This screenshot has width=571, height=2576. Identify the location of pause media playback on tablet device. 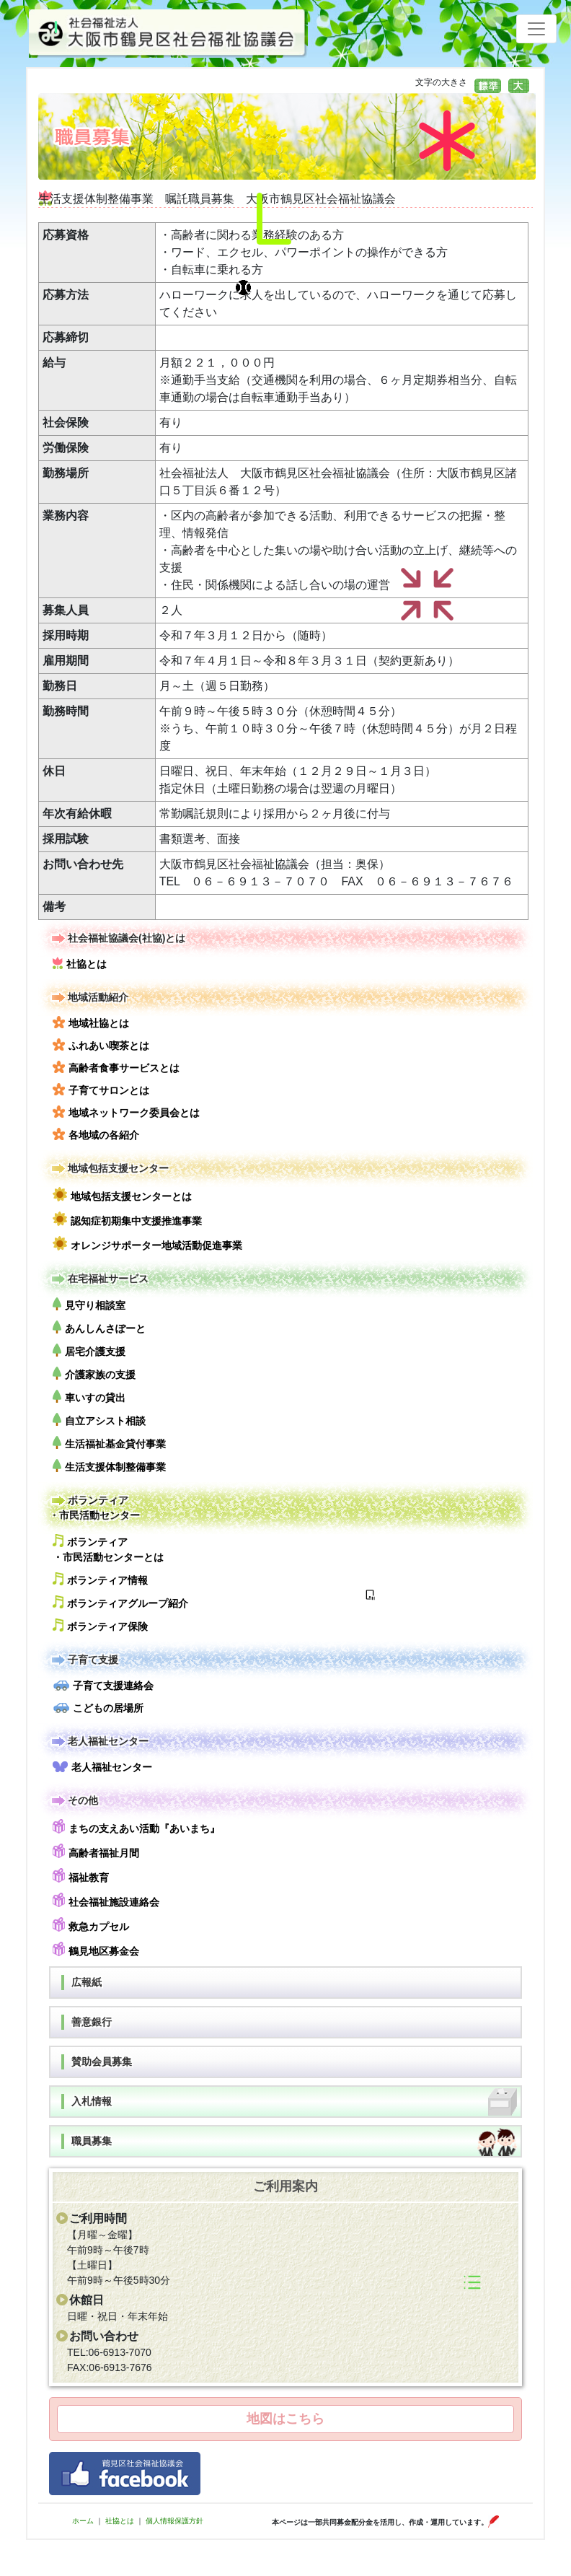
(370, 1595).